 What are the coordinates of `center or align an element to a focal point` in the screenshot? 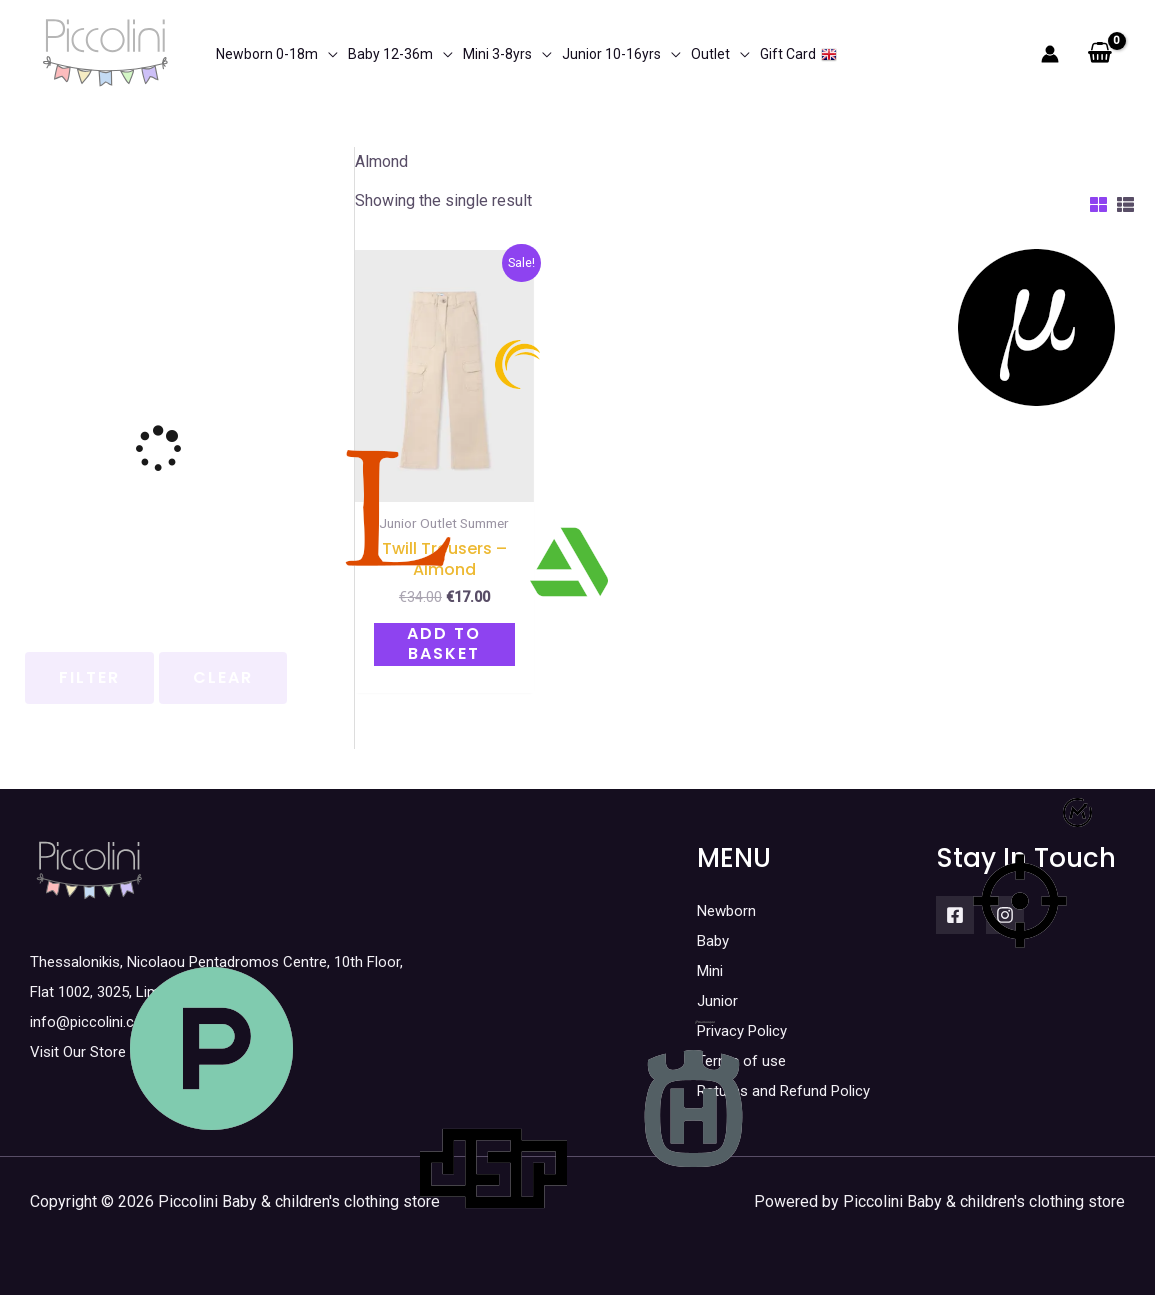 It's located at (1020, 901).